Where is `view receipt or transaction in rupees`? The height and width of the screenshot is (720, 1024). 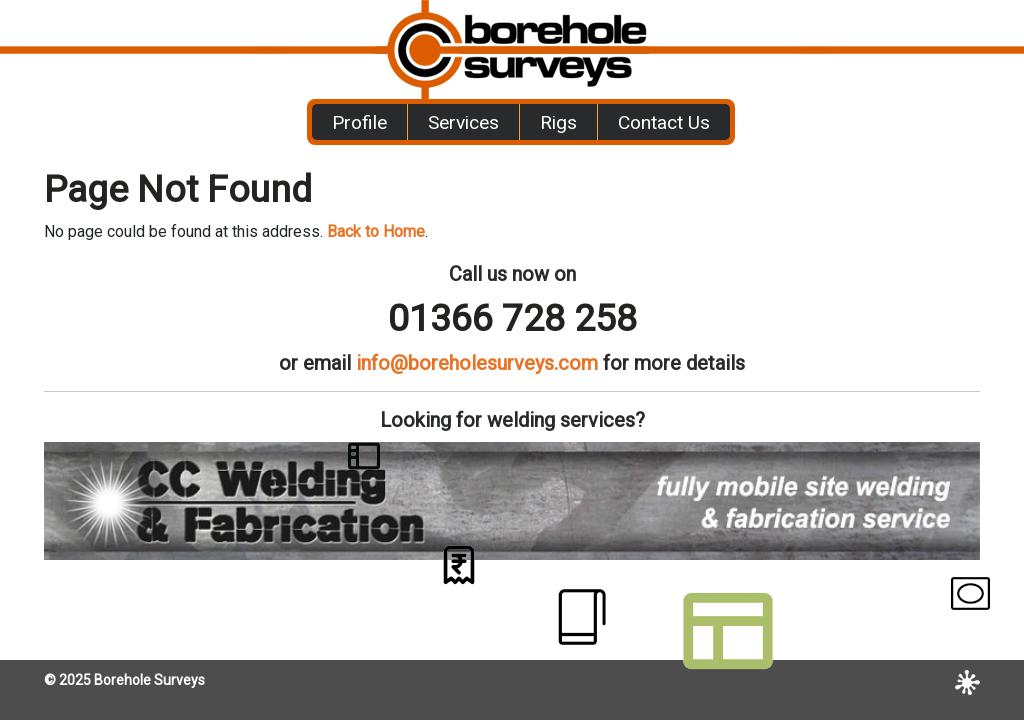
view receipt or transaction in rupees is located at coordinates (459, 565).